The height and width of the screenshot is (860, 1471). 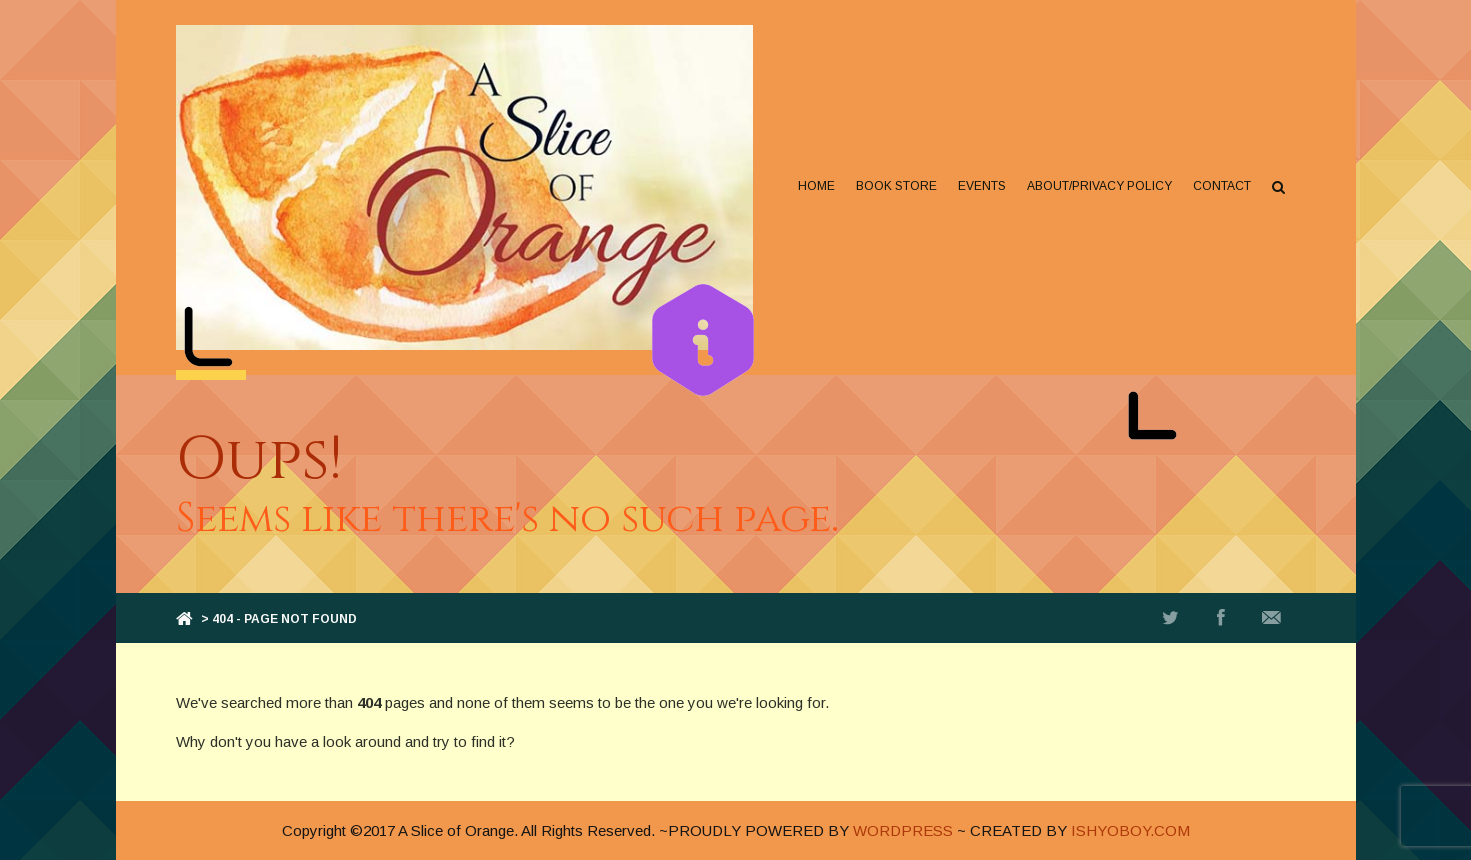 I want to click on romanian leu currency symbol, so click(x=208, y=338).